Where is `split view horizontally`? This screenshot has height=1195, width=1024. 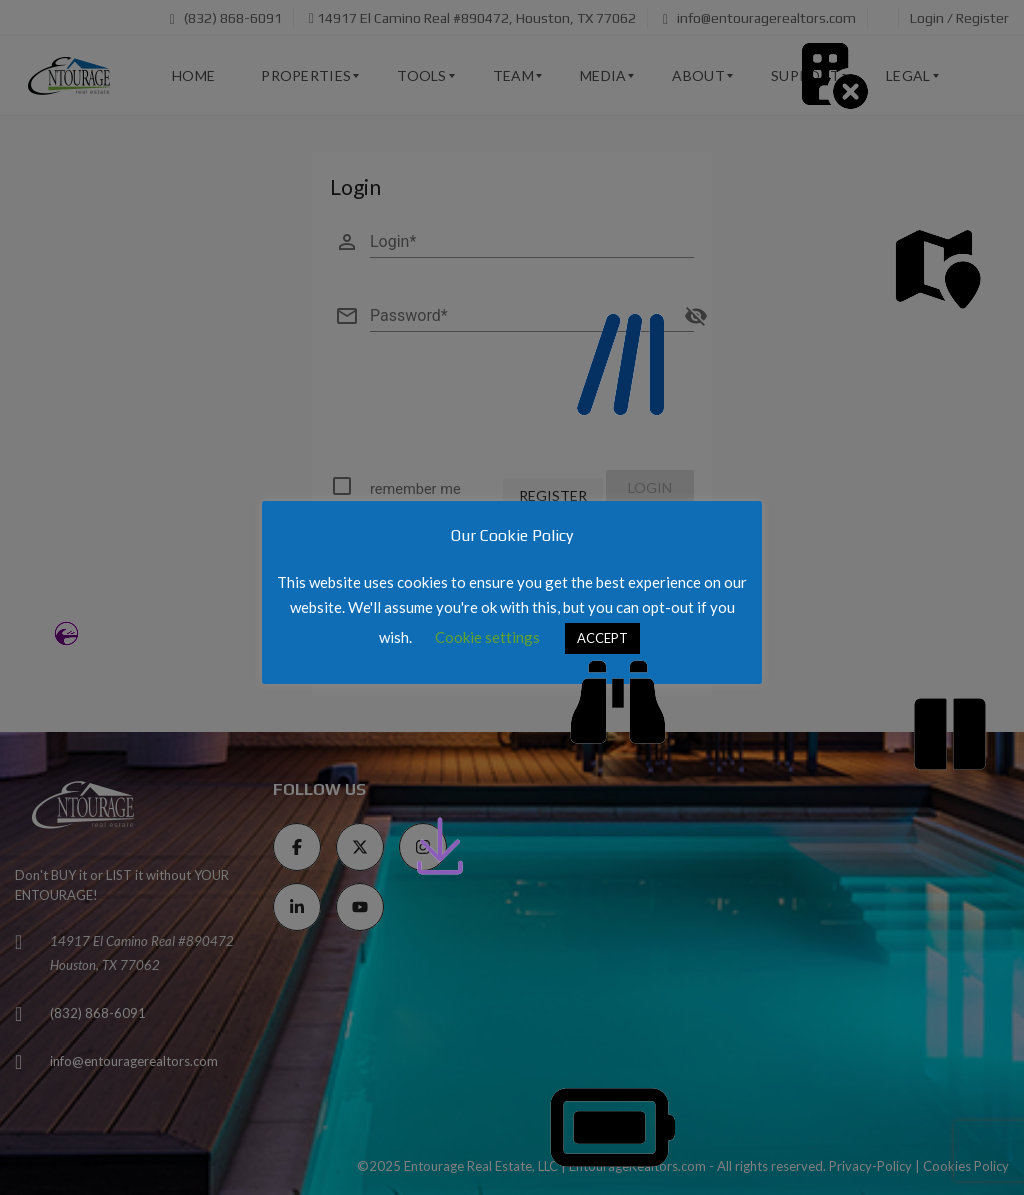
split view horizontally is located at coordinates (950, 734).